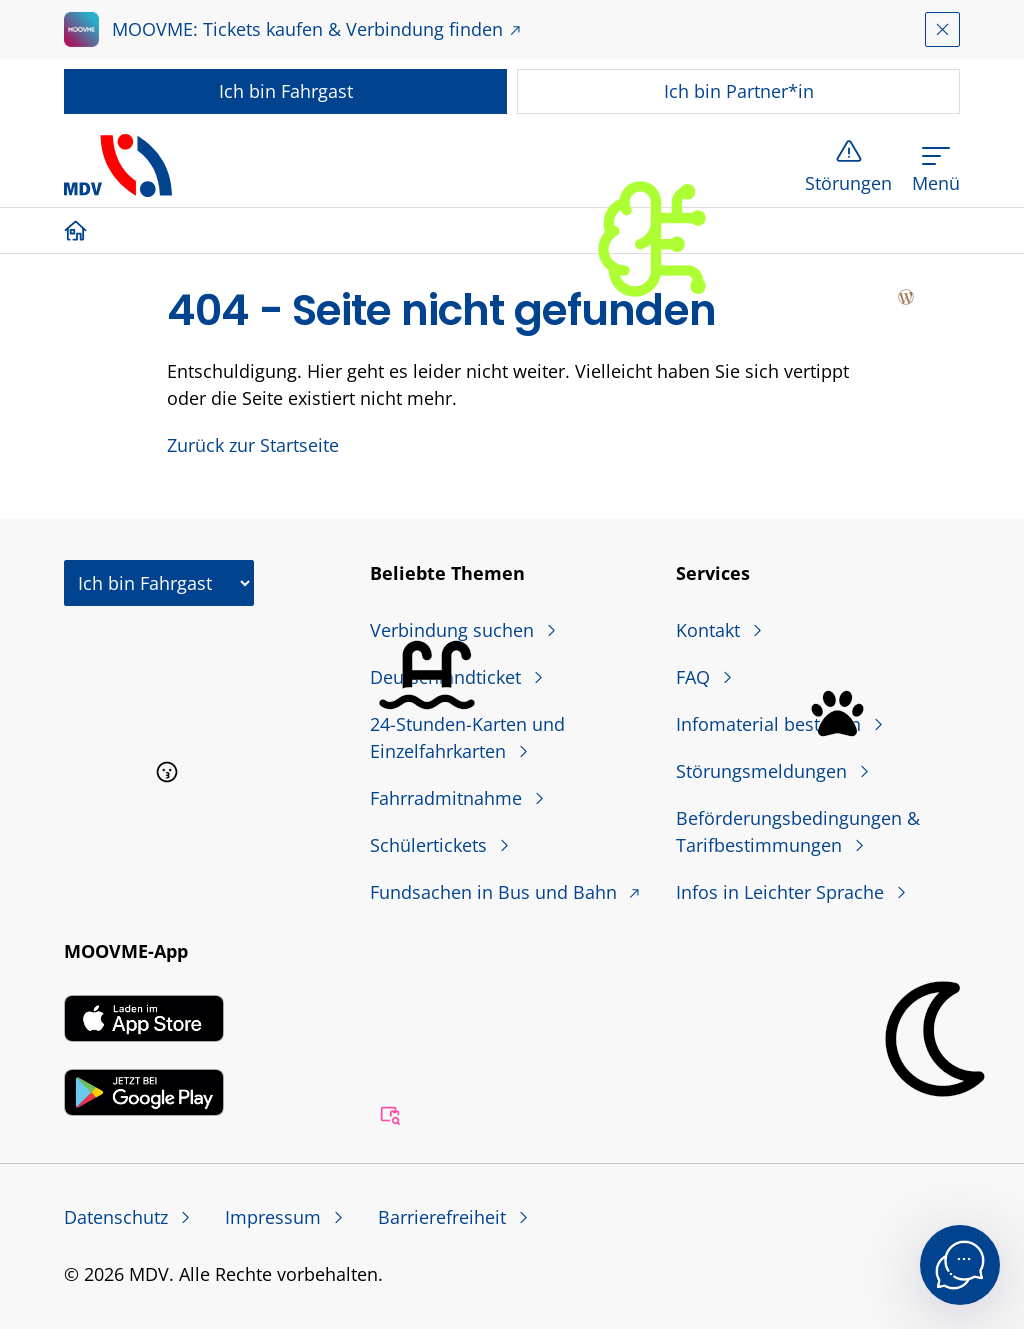  What do you see at coordinates (837, 713) in the screenshot?
I see `access pet-related features or settings` at bounding box center [837, 713].